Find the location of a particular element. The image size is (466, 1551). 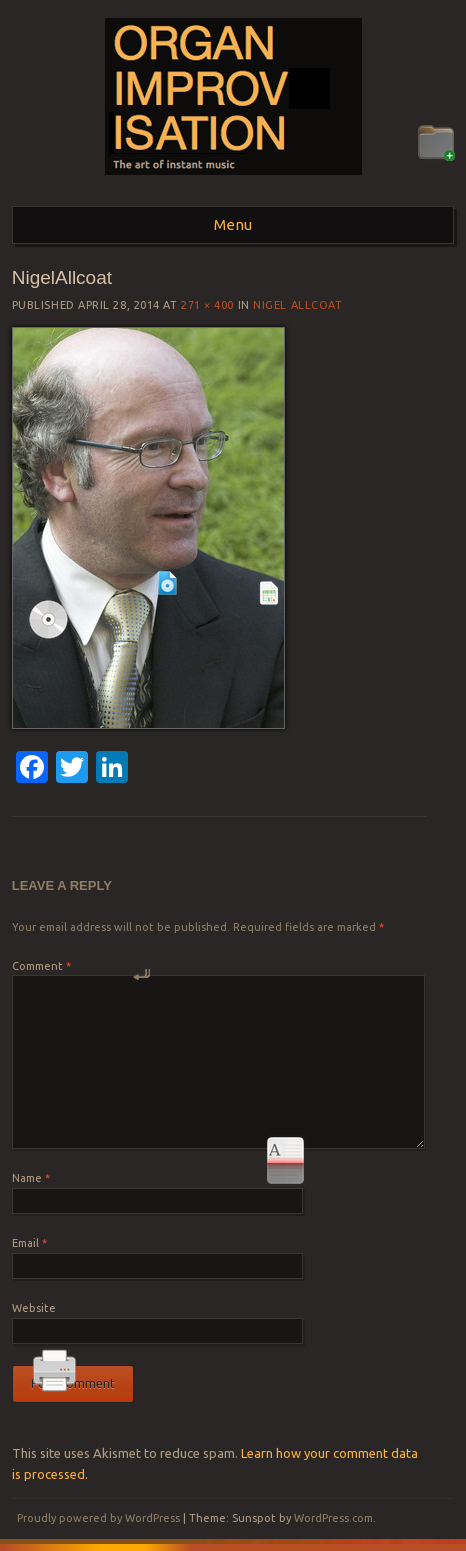

access DVD-RW drive or disc is located at coordinates (48, 619).